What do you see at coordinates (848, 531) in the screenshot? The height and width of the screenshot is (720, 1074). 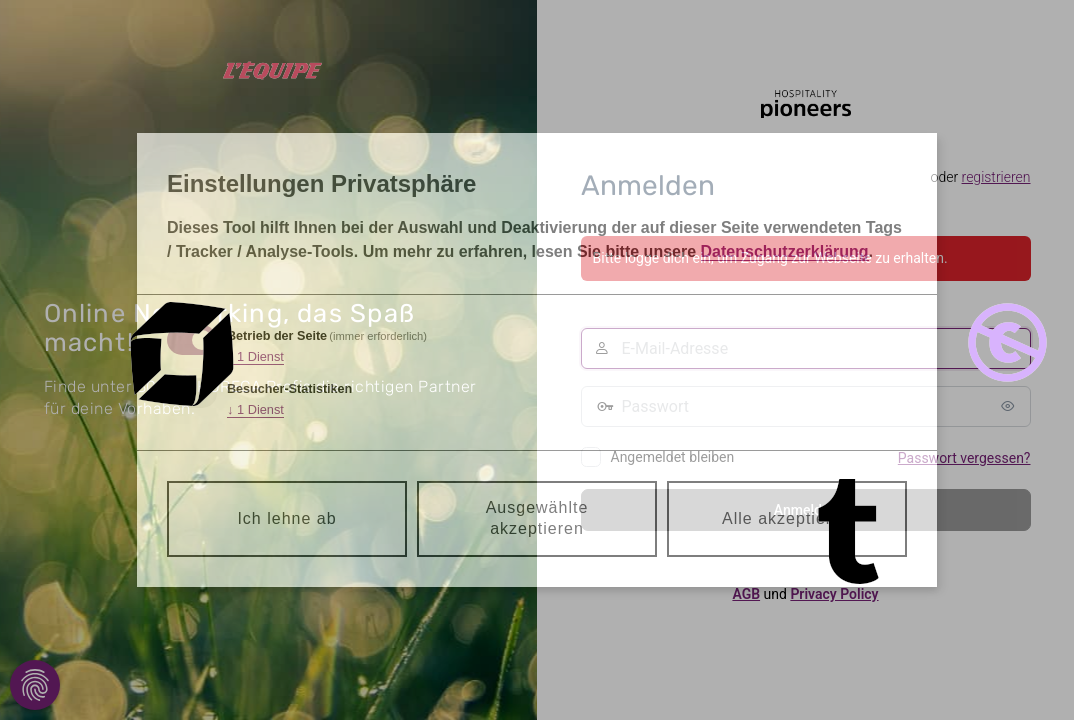 I see `open Tumblr app` at bounding box center [848, 531].